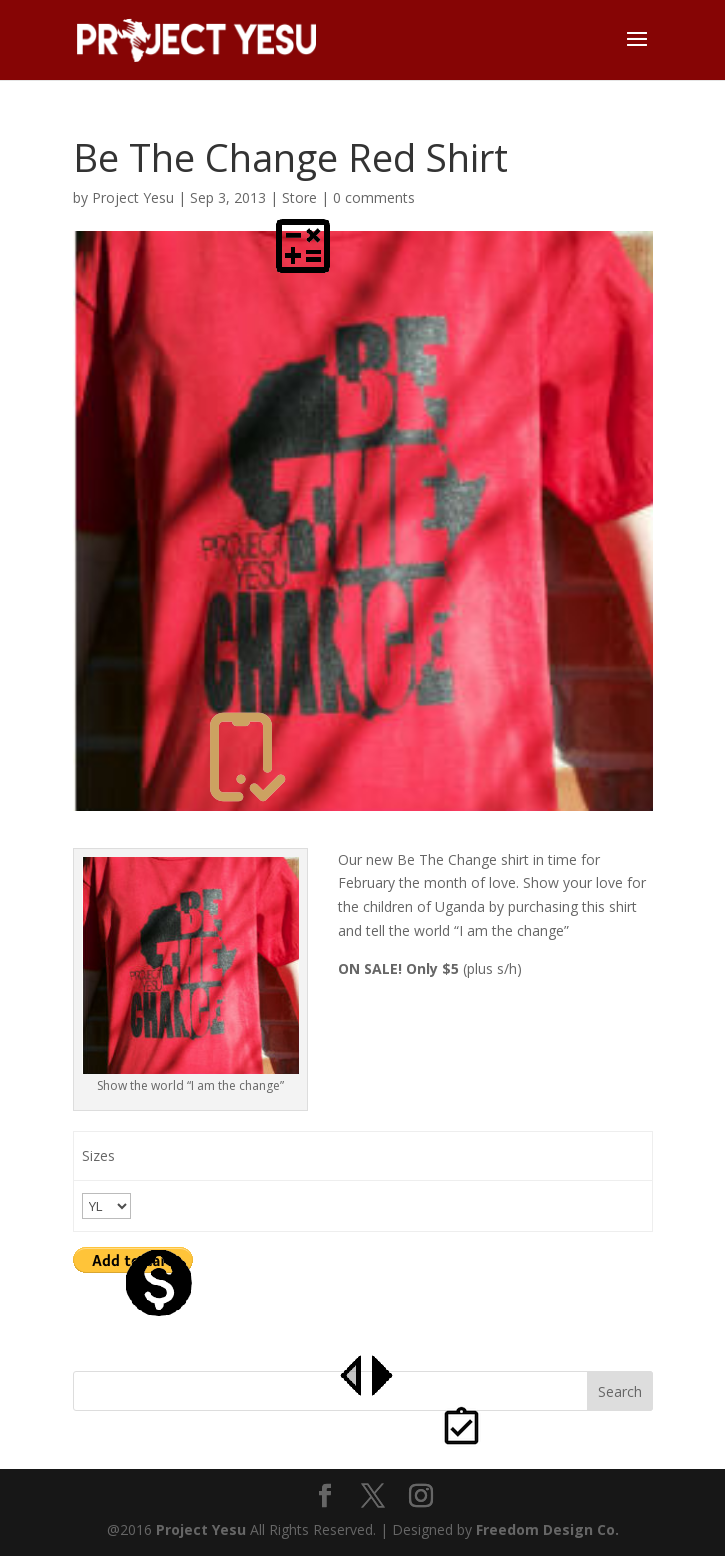 Image resolution: width=725 pixels, height=1556 pixels. What do you see at coordinates (159, 1283) in the screenshot?
I see `view earnings or account balance` at bounding box center [159, 1283].